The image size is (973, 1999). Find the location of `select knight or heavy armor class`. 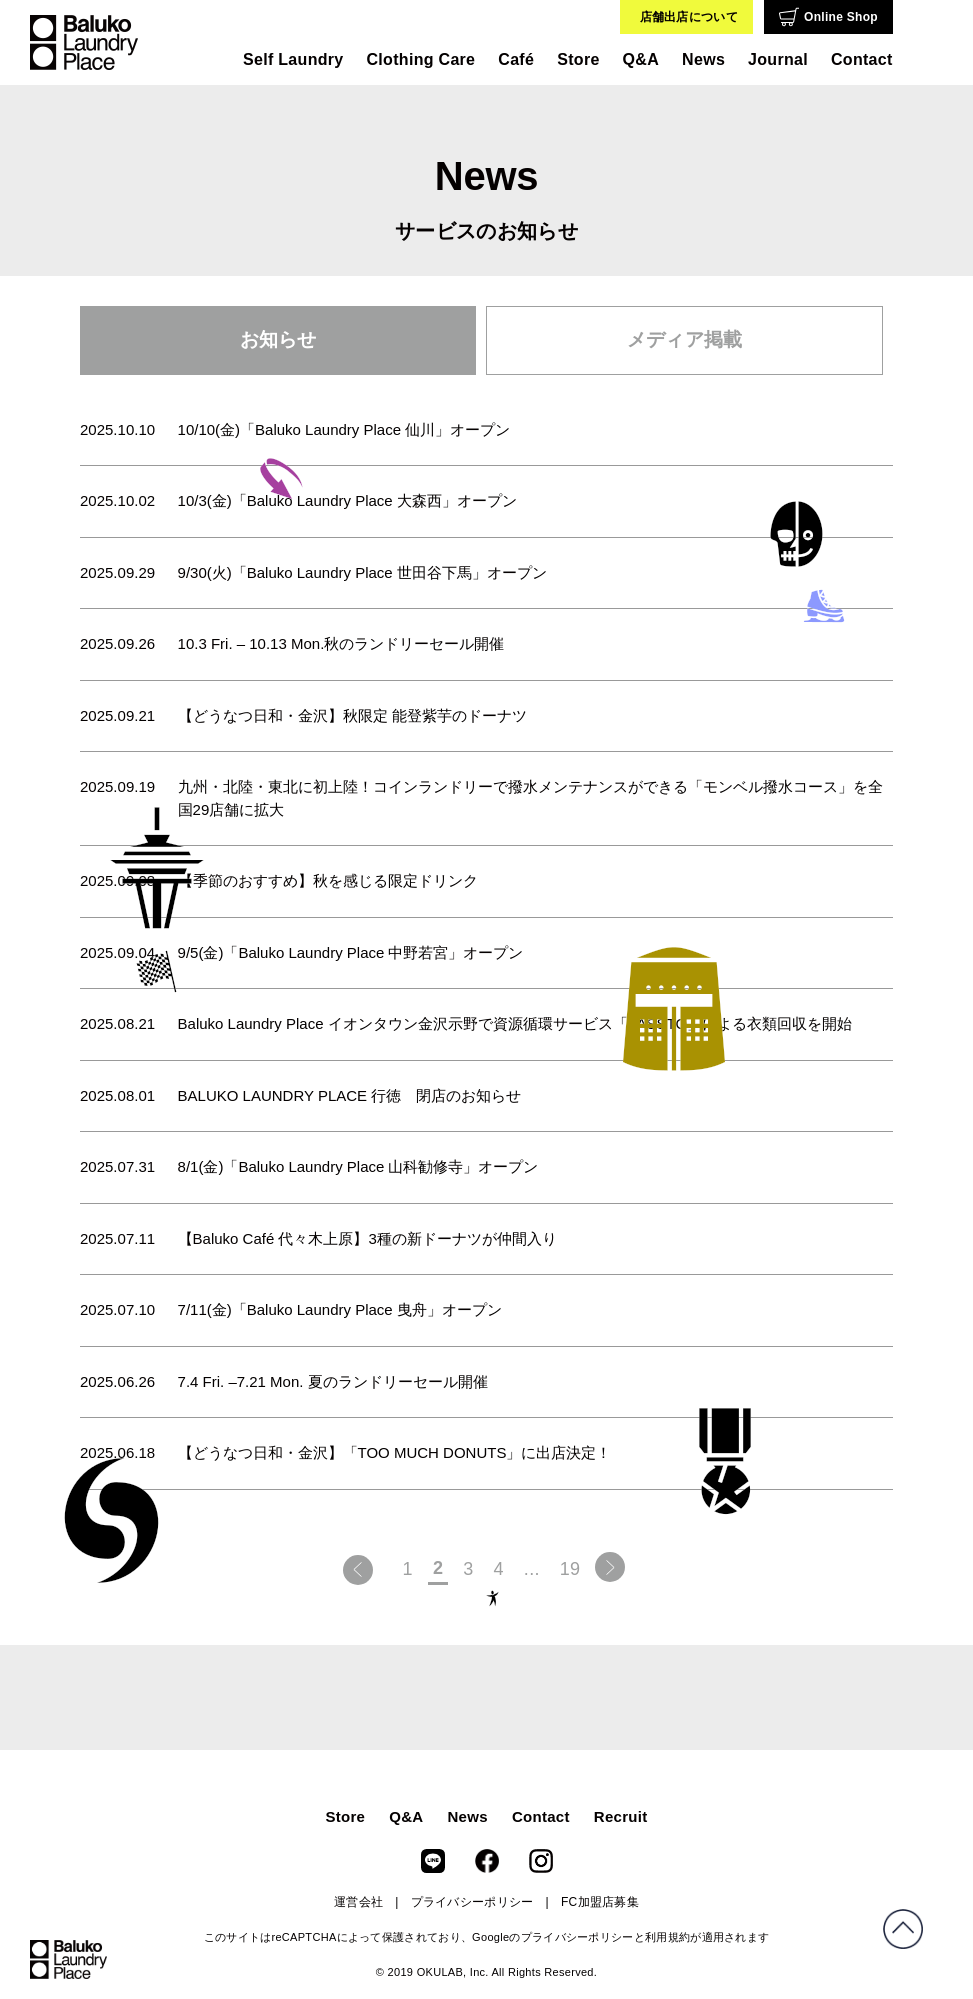

select knight or heavy armor class is located at coordinates (674, 1011).